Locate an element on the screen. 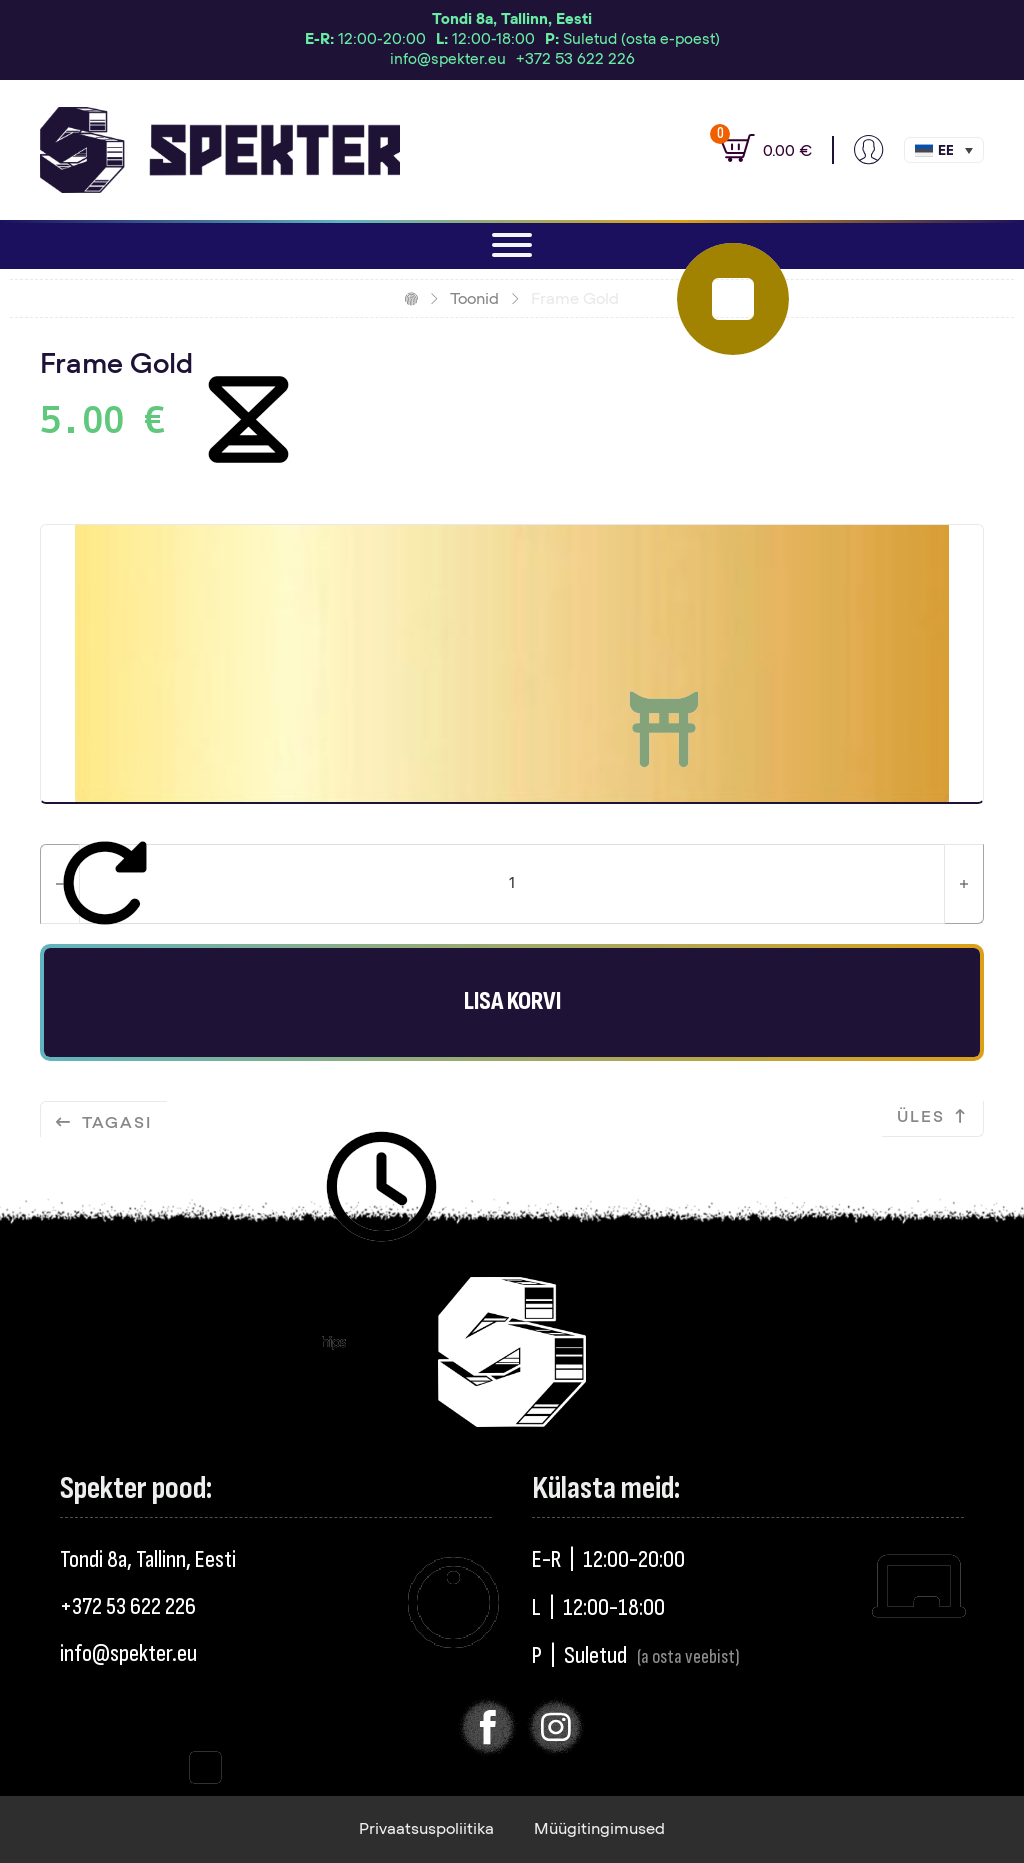  stop media playback is located at coordinates (733, 299).